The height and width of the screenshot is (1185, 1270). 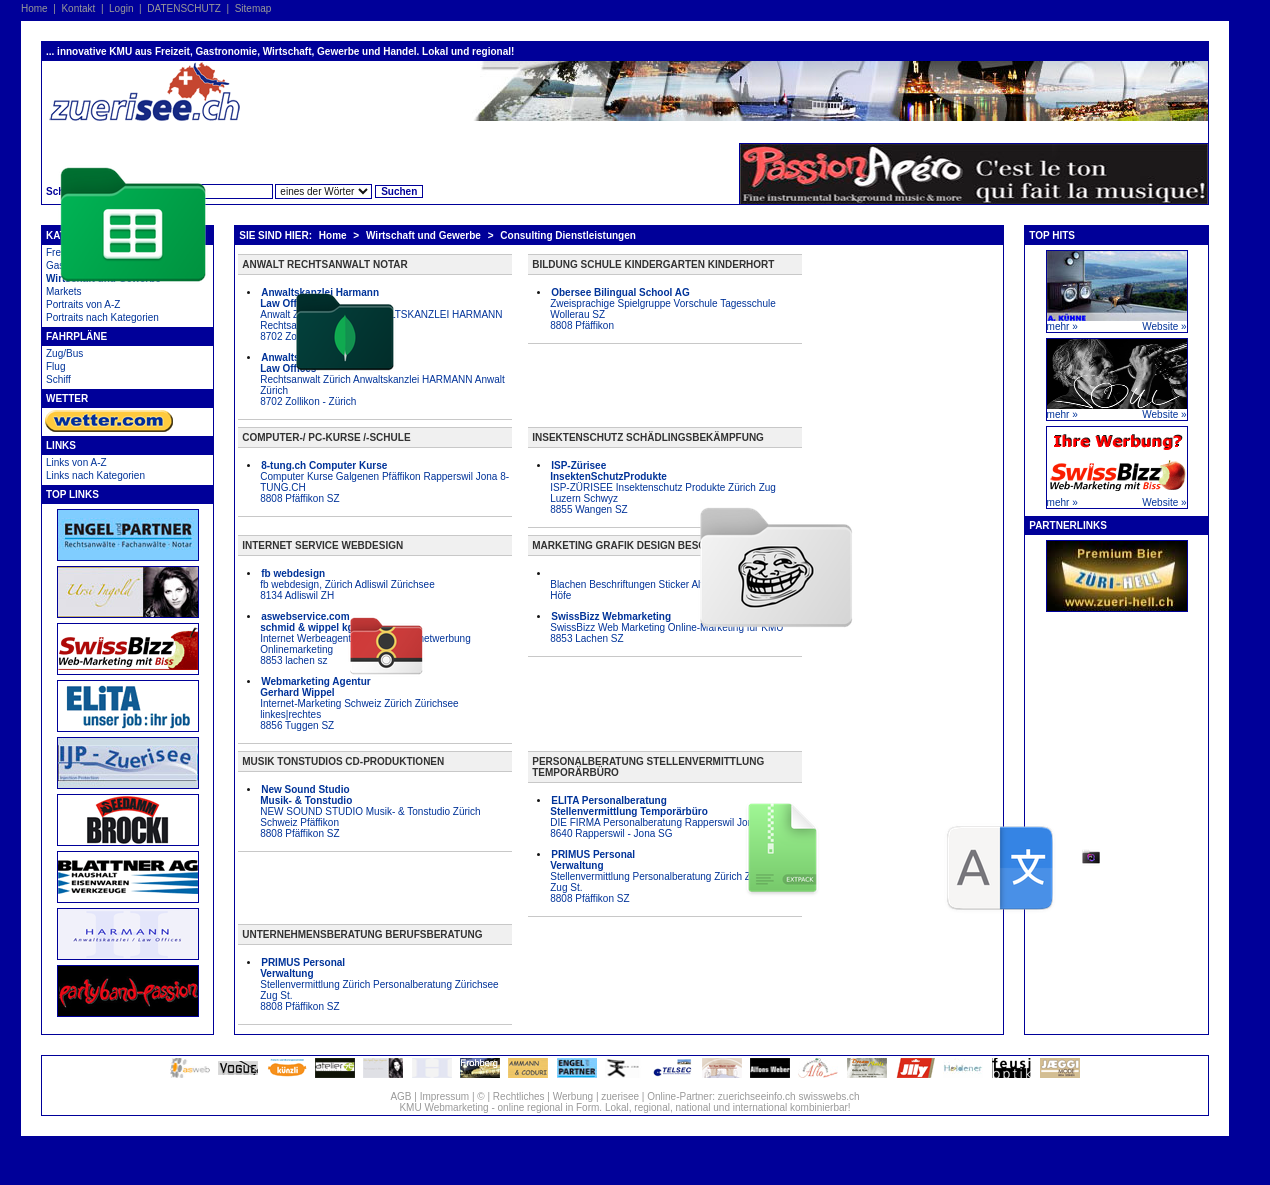 What do you see at coordinates (782, 849) in the screenshot?
I see `virtualbox extension pack file` at bounding box center [782, 849].